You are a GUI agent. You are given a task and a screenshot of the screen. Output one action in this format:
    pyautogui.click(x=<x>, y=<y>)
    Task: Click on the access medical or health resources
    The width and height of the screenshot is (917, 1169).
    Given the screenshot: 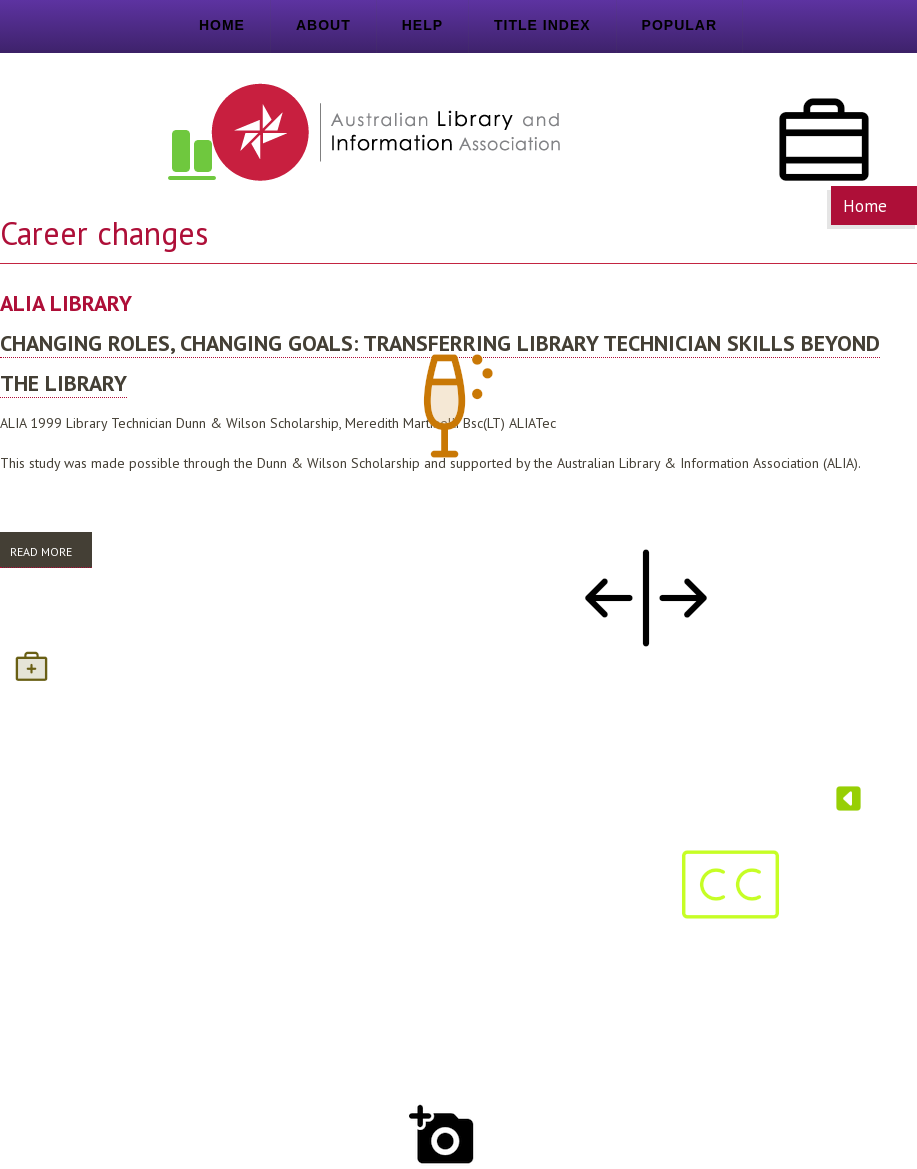 What is the action you would take?
    pyautogui.click(x=31, y=667)
    